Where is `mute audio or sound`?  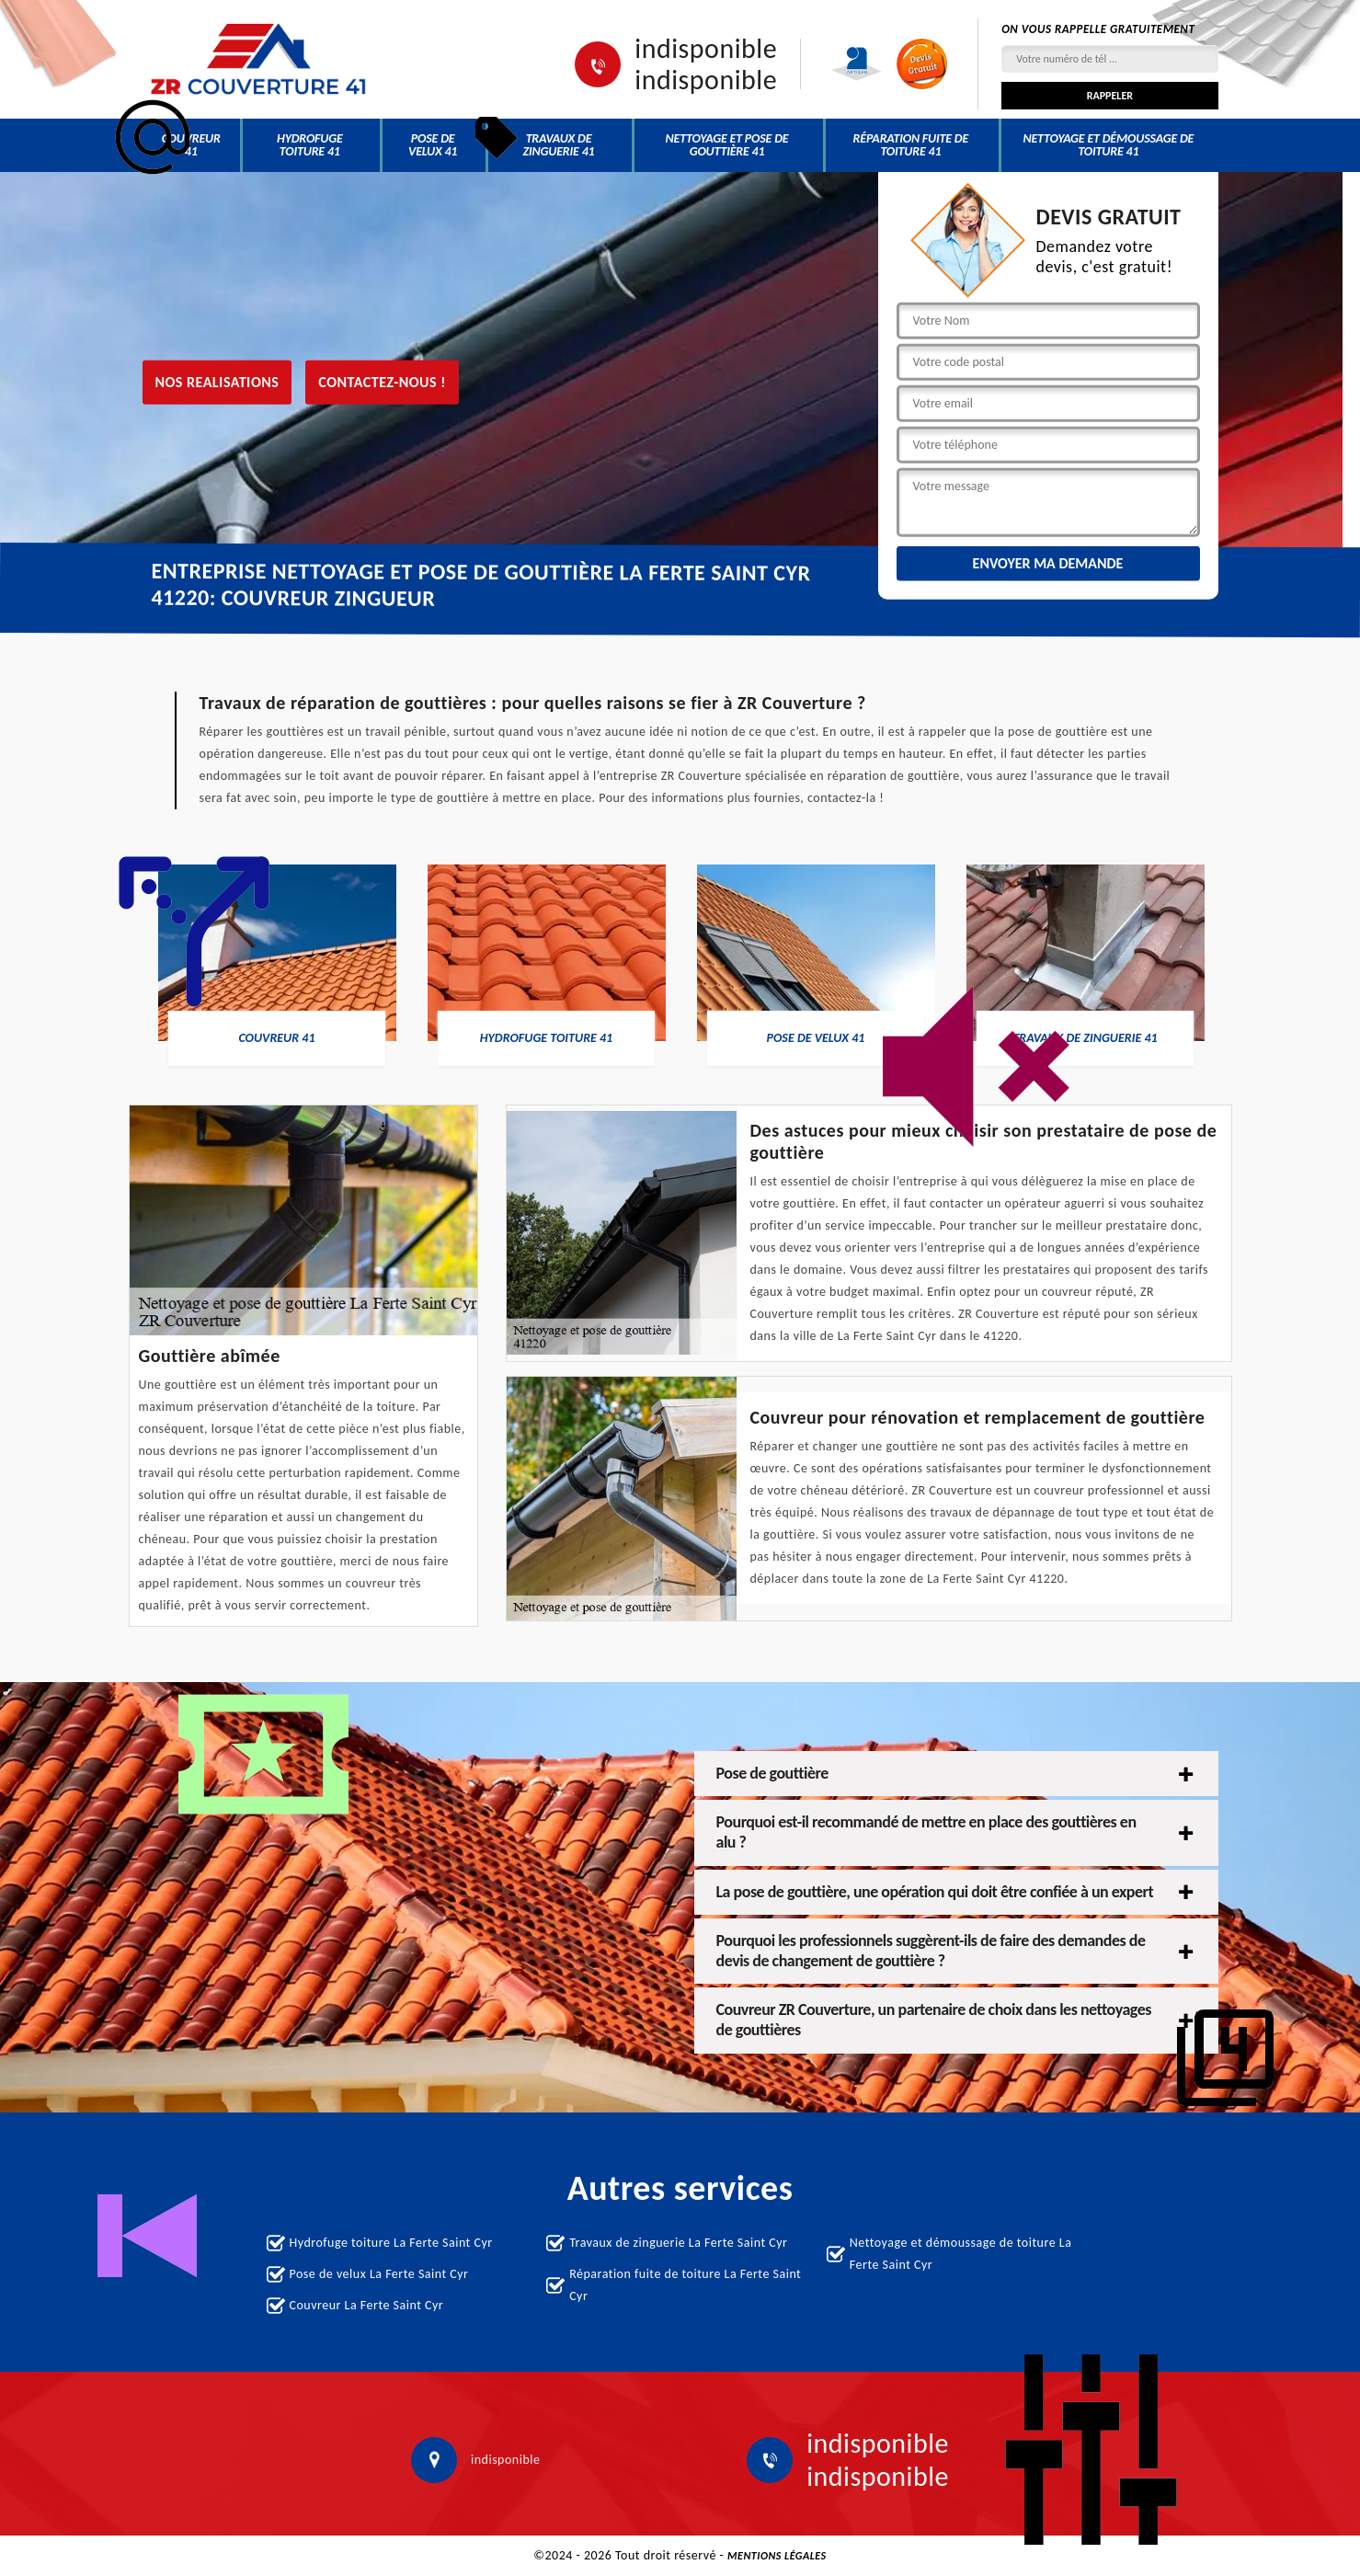
mute audio or sound is located at coordinates (983, 1066).